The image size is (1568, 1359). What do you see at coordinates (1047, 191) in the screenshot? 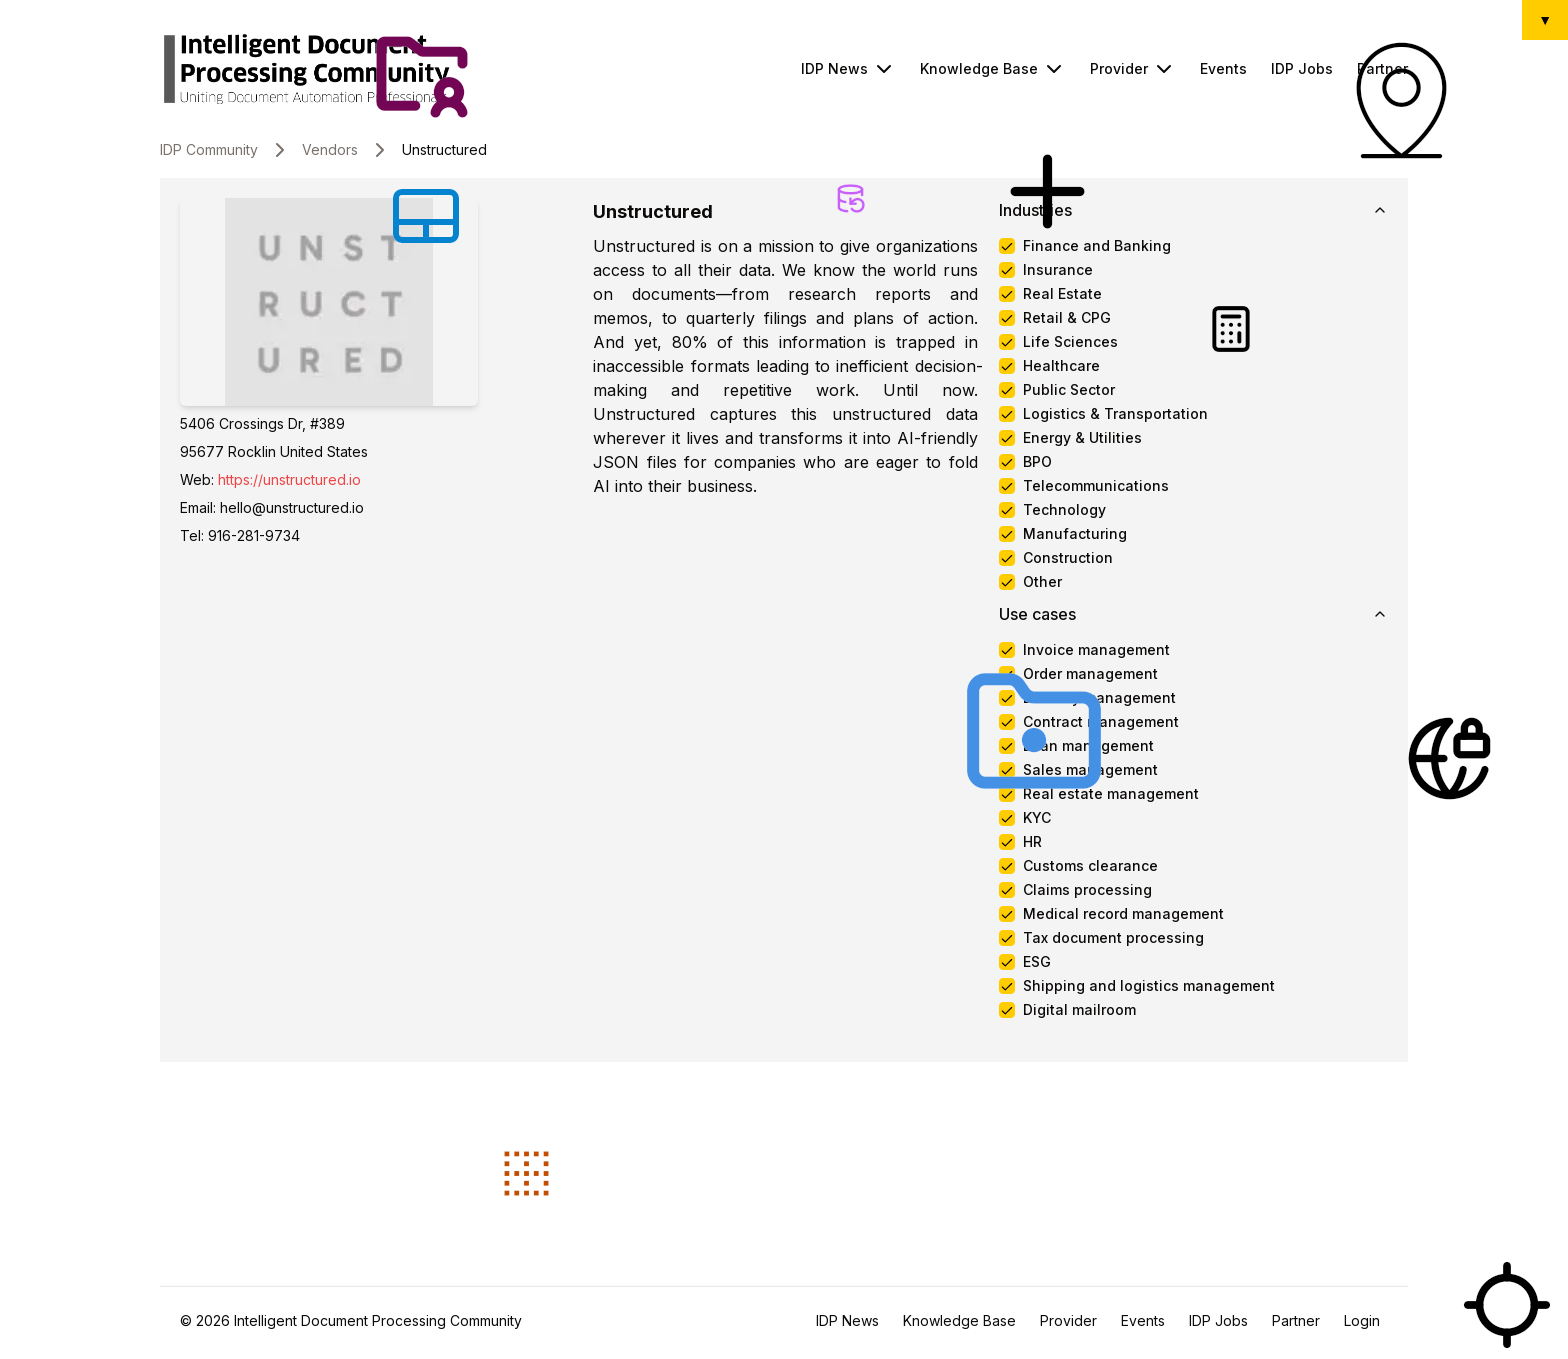
I see `add a new item` at bounding box center [1047, 191].